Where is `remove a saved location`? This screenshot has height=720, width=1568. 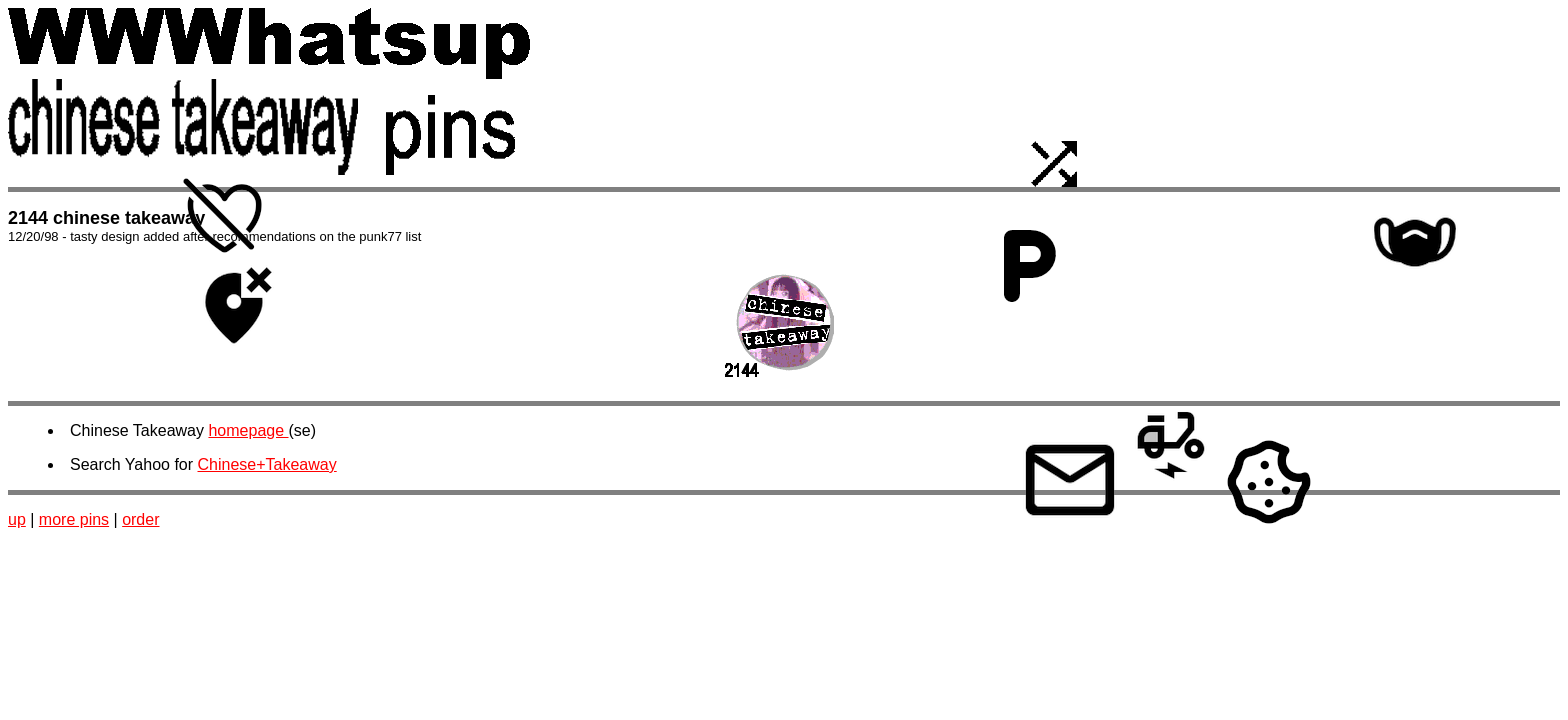
remove a saved location is located at coordinates (234, 305).